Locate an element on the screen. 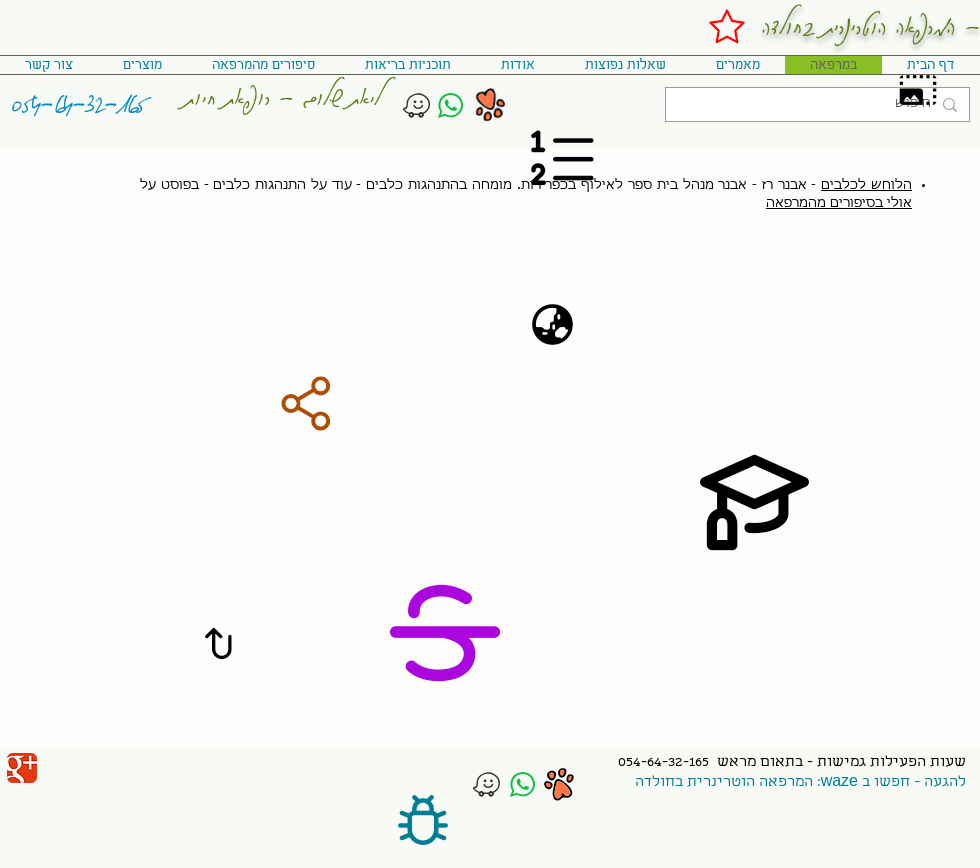 This screenshot has height=868, width=980. resize image to large format is located at coordinates (918, 90).